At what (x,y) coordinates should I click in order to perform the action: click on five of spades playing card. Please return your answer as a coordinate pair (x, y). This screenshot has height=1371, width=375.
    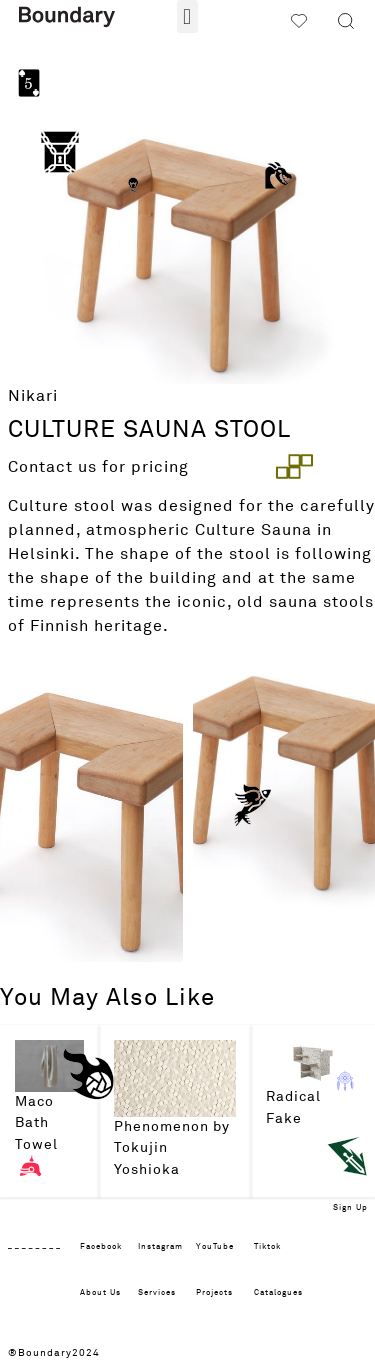
    Looking at the image, I should click on (29, 83).